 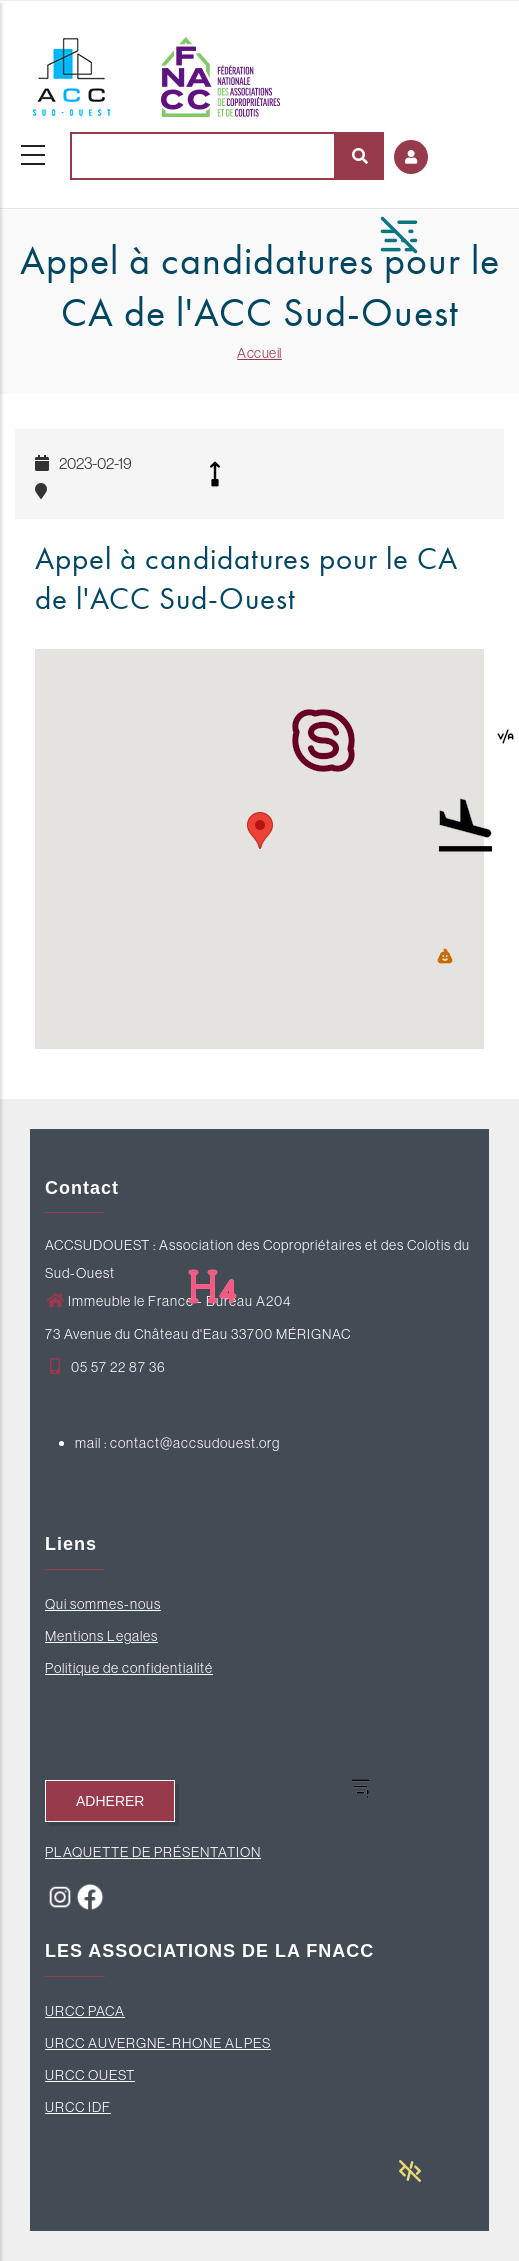 What do you see at coordinates (323, 740) in the screenshot?
I see `open Skype app` at bounding box center [323, 740].